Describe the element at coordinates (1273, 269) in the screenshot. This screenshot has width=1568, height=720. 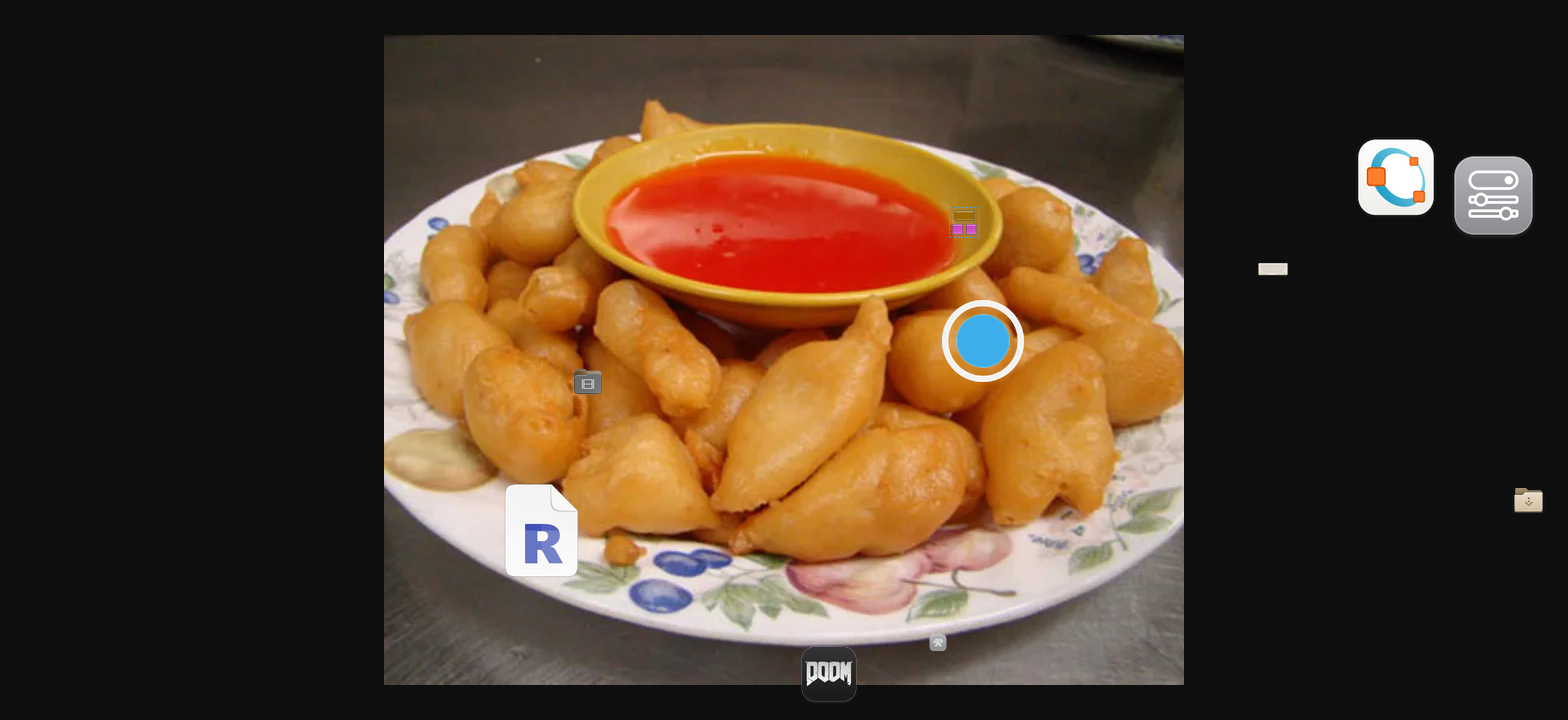
I see `connect a bluetooth keyboard` at that location.